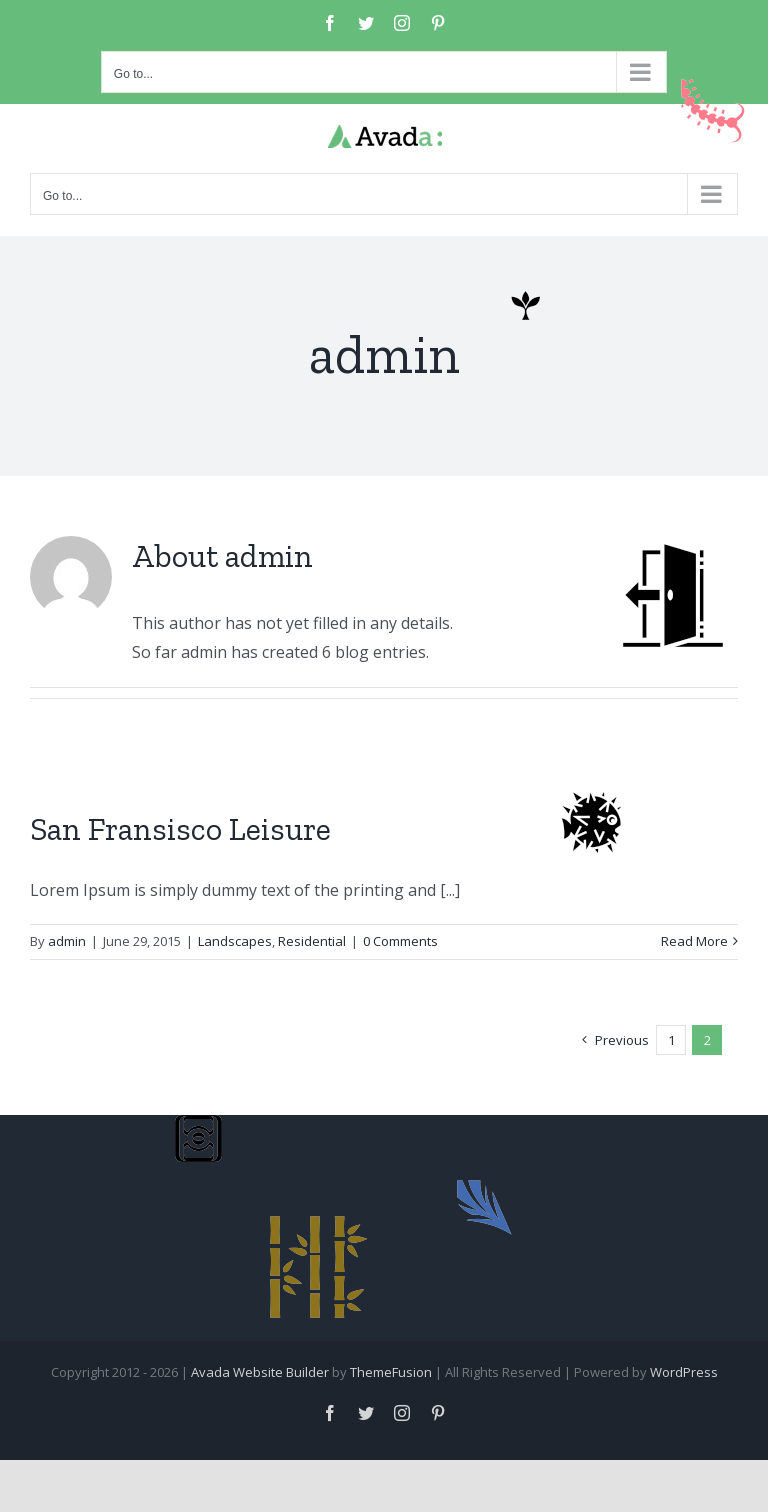 This screenshot has height=1512, width=768. Describe the element at coordinates (198, 1138) in the screenshot. I see `abstract game piece or token indicator` at that location.